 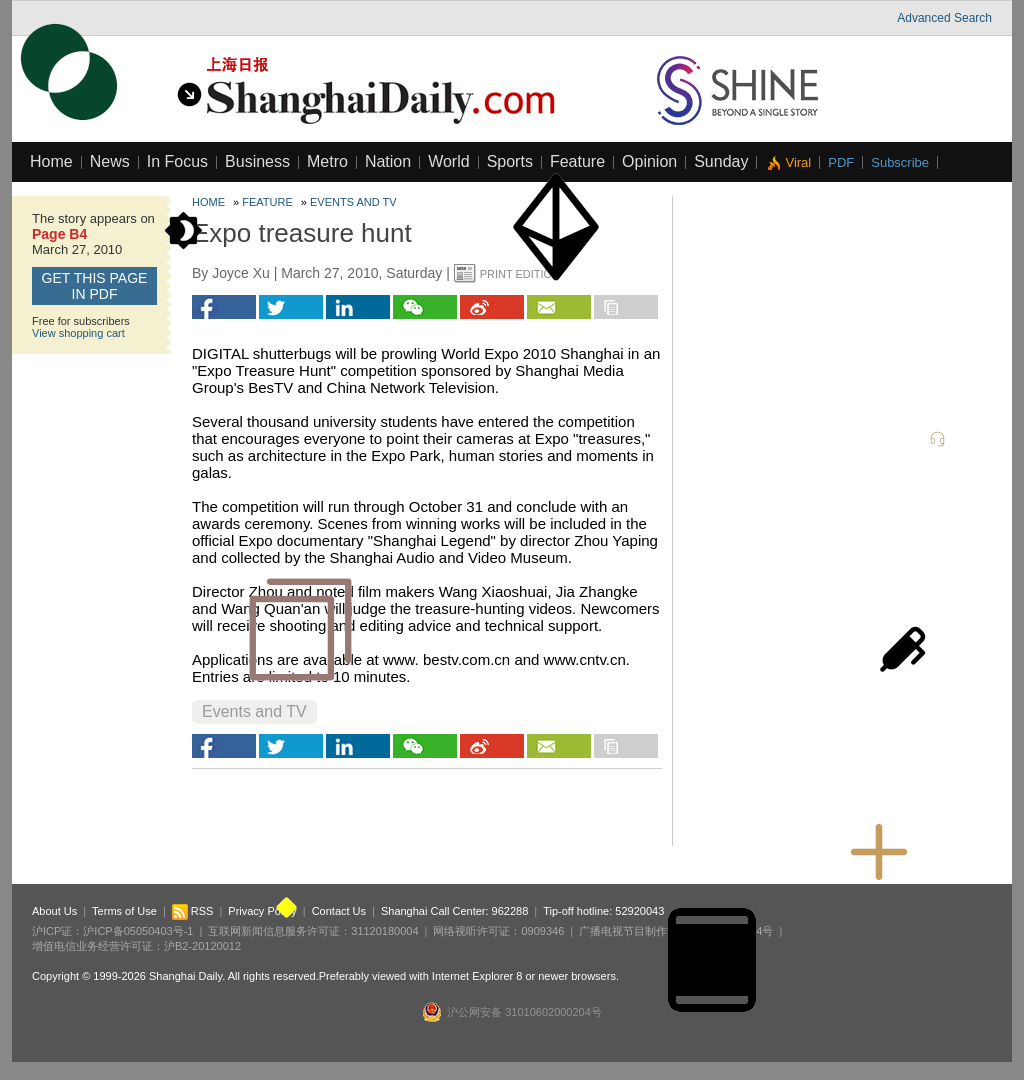 I want to click on add a new item, so click(x=879, y=852).